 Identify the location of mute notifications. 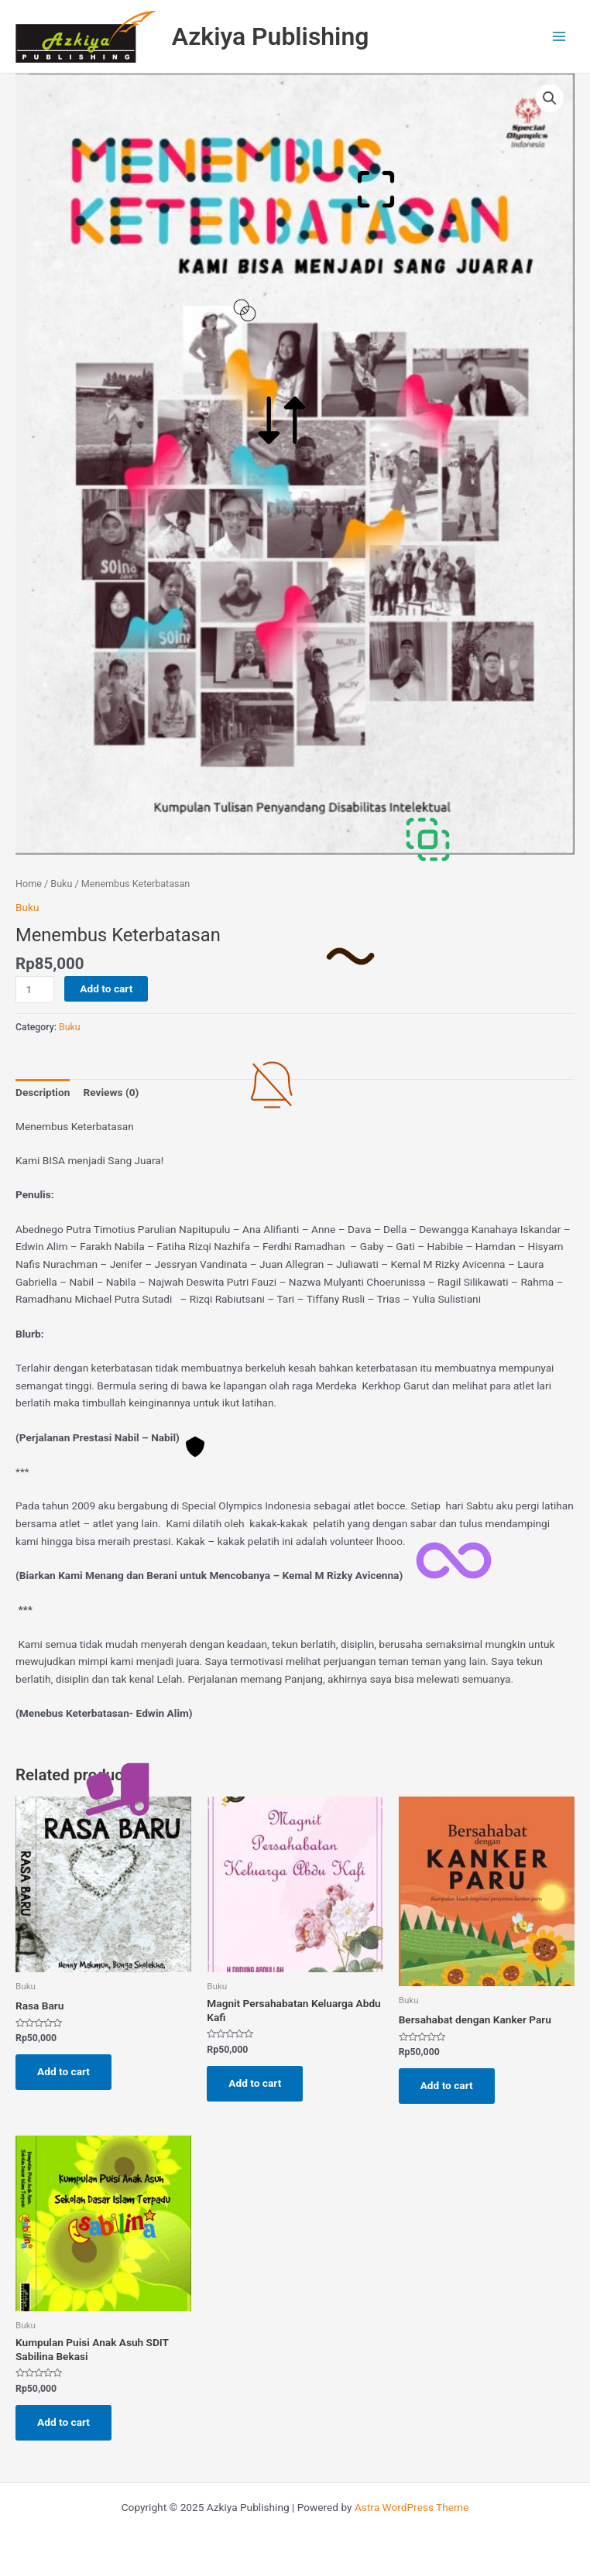
(272, 1084).